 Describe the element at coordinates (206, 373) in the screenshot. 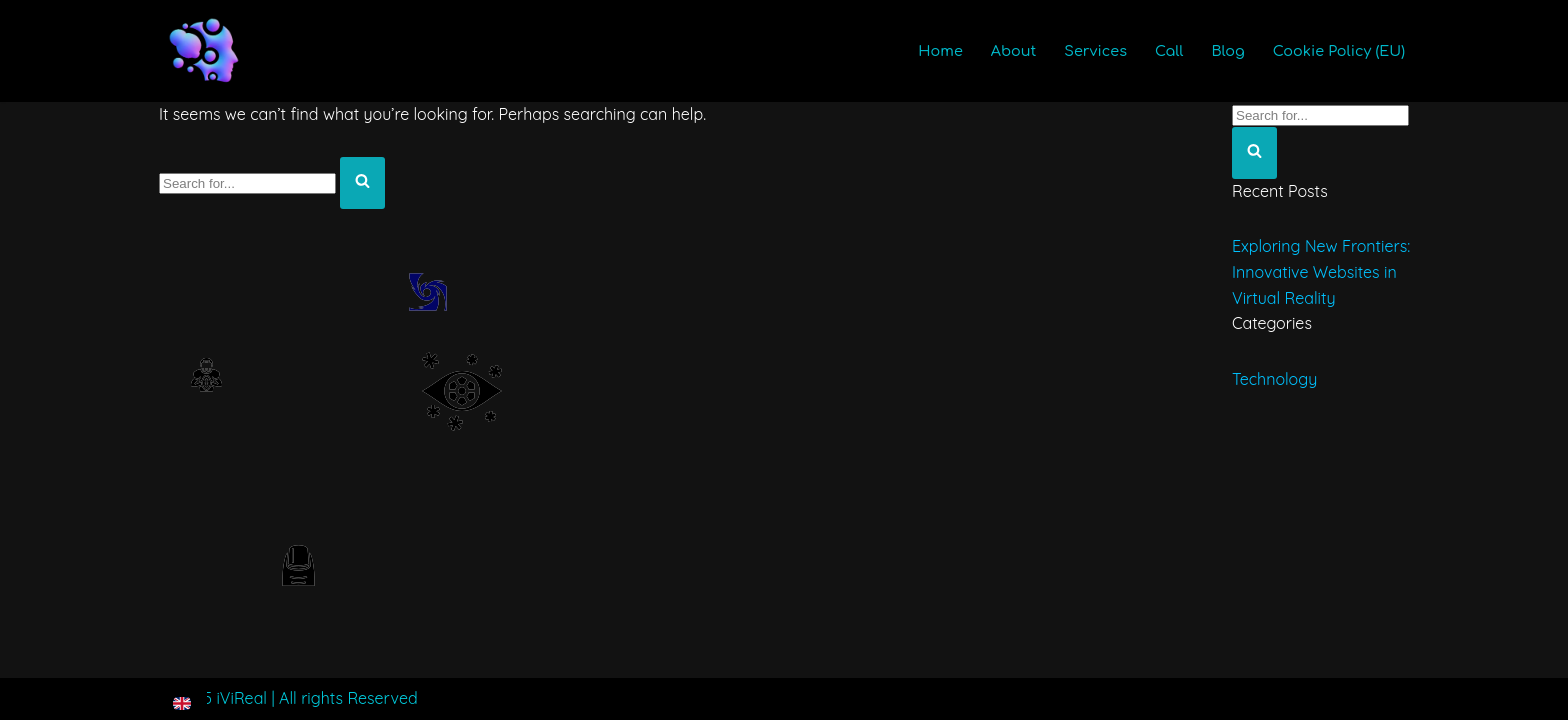

I see `view american football player profile` at that location.